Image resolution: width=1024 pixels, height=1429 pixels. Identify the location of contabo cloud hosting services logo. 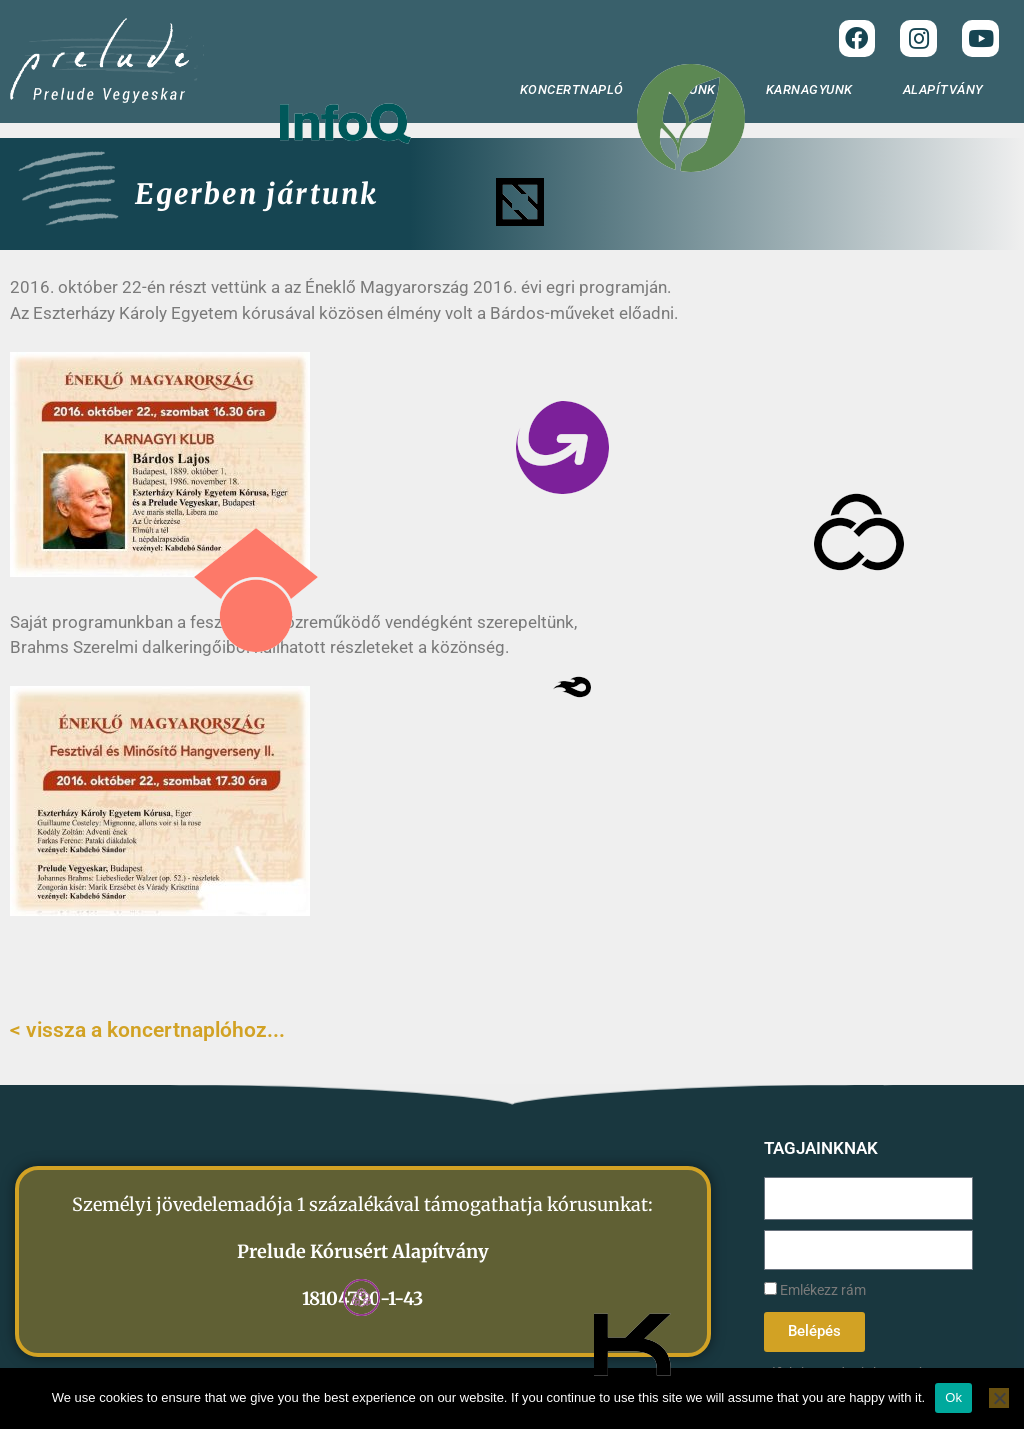
(859, 532).